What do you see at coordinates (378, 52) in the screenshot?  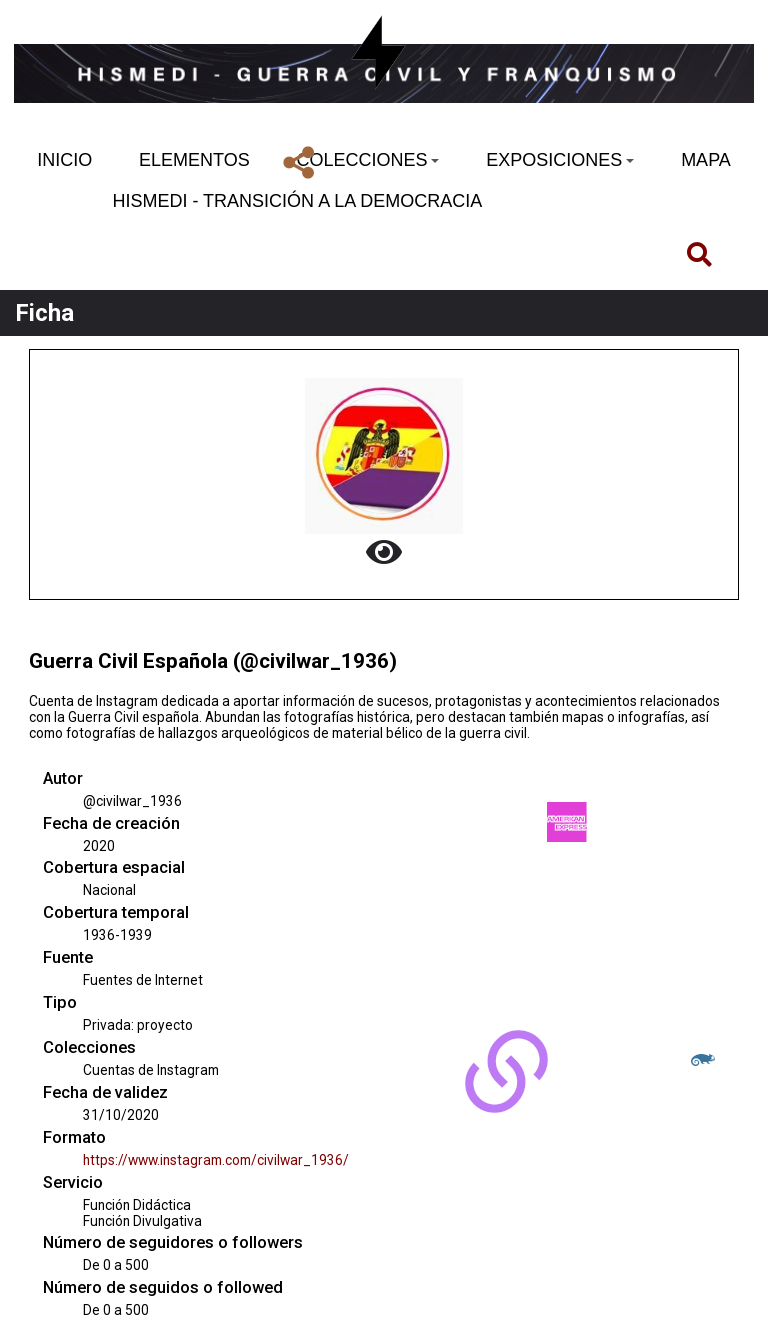 I see `turn on device flashlight` at bounding box center [378, 52].